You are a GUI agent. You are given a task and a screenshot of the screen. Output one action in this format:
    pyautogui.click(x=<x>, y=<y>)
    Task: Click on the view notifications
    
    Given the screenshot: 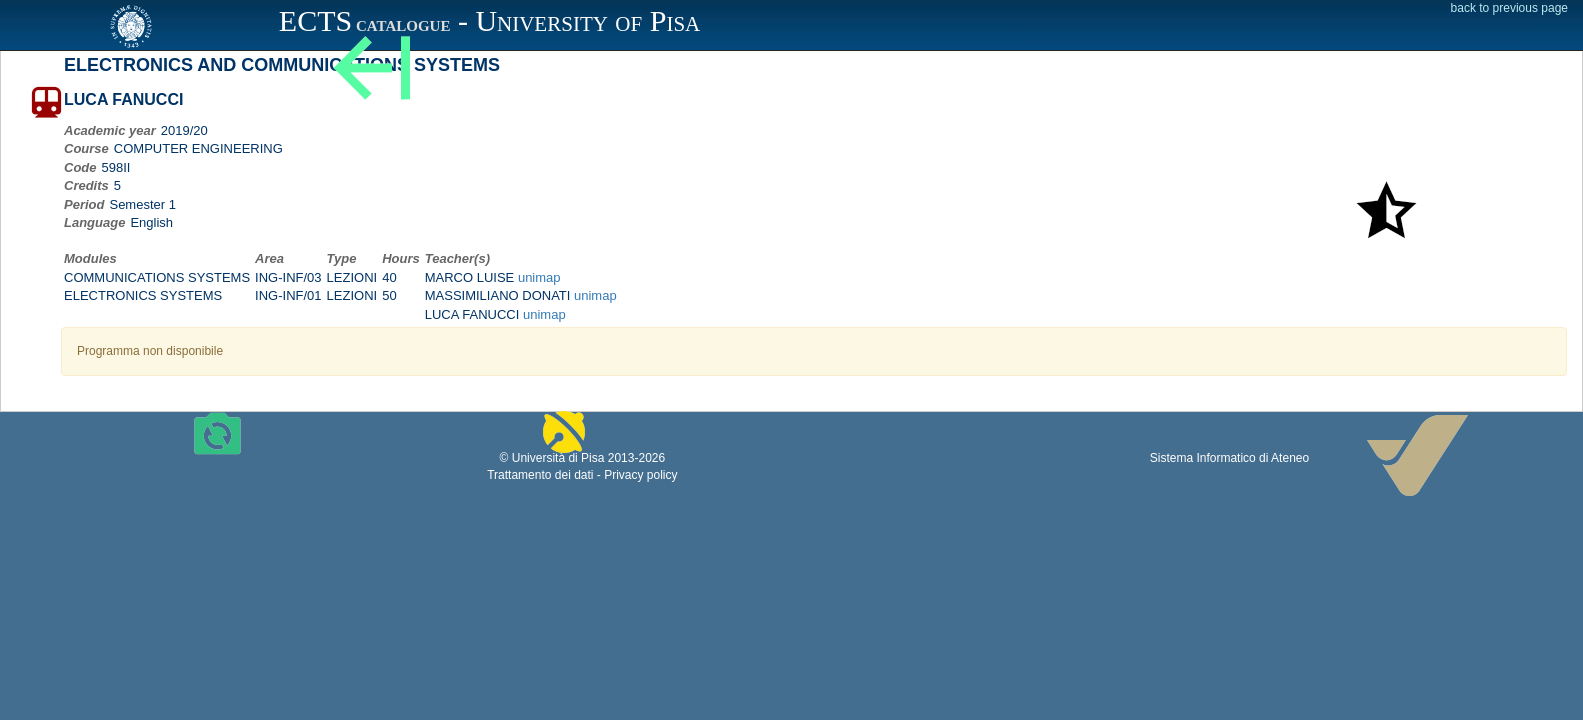 What is the action you would take?
    pyautogui.click(x=564, y=432)
    